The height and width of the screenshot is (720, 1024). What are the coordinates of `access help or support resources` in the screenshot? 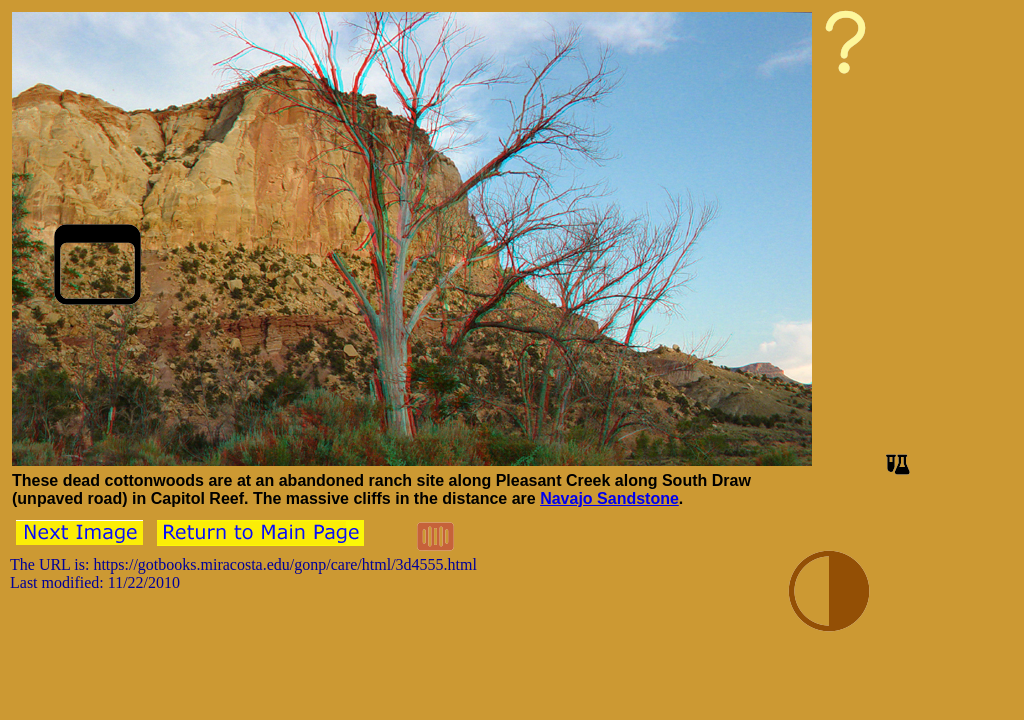 It's located at (845, 43).